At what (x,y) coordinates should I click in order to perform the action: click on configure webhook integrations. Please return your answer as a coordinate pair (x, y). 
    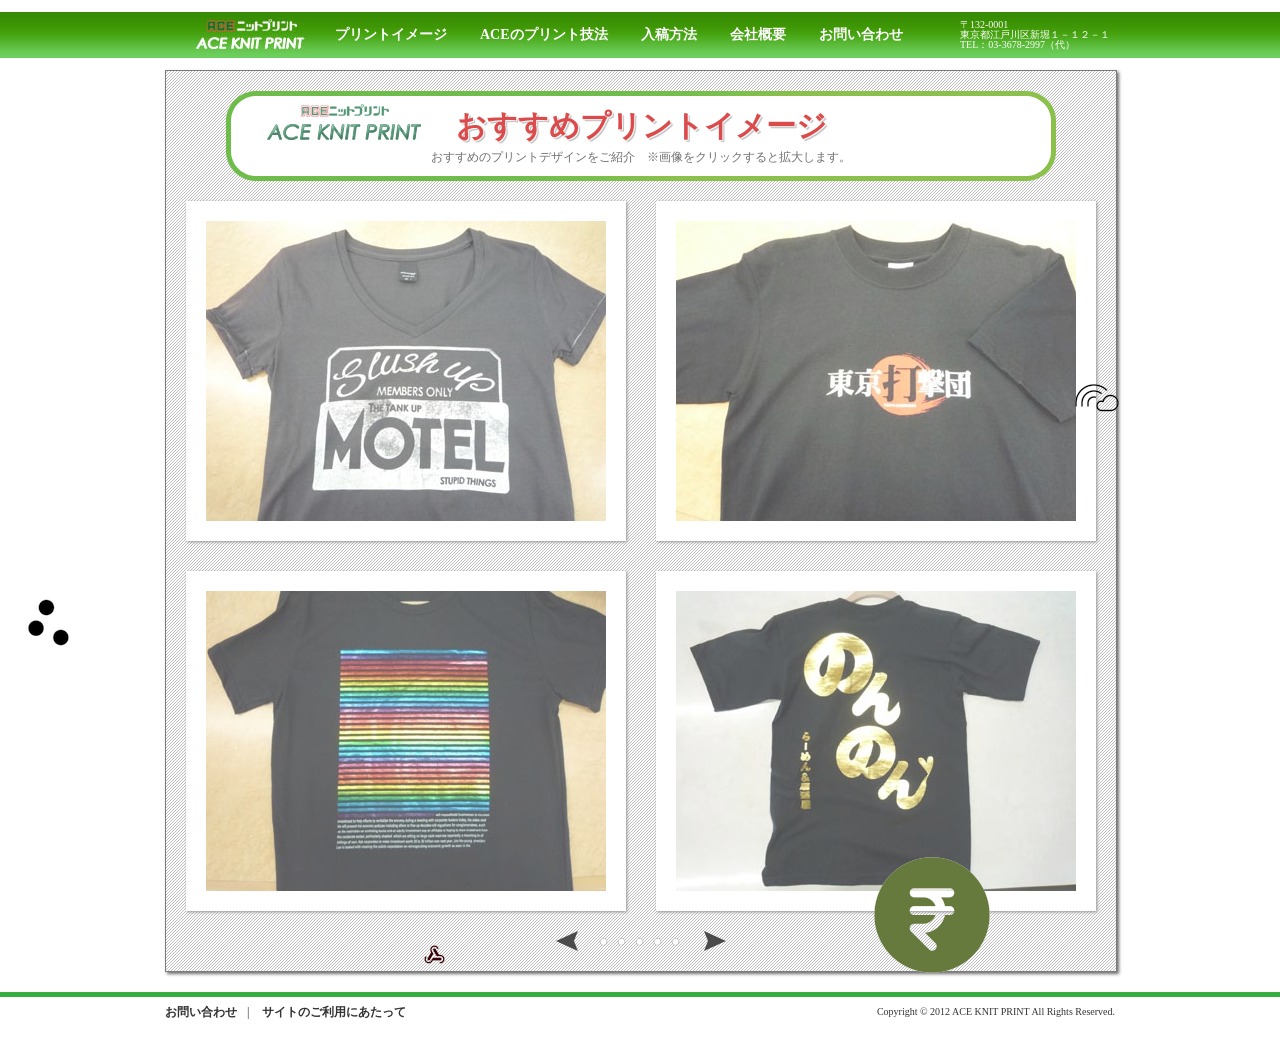
    Looking at the image, I should click on (434, 955).